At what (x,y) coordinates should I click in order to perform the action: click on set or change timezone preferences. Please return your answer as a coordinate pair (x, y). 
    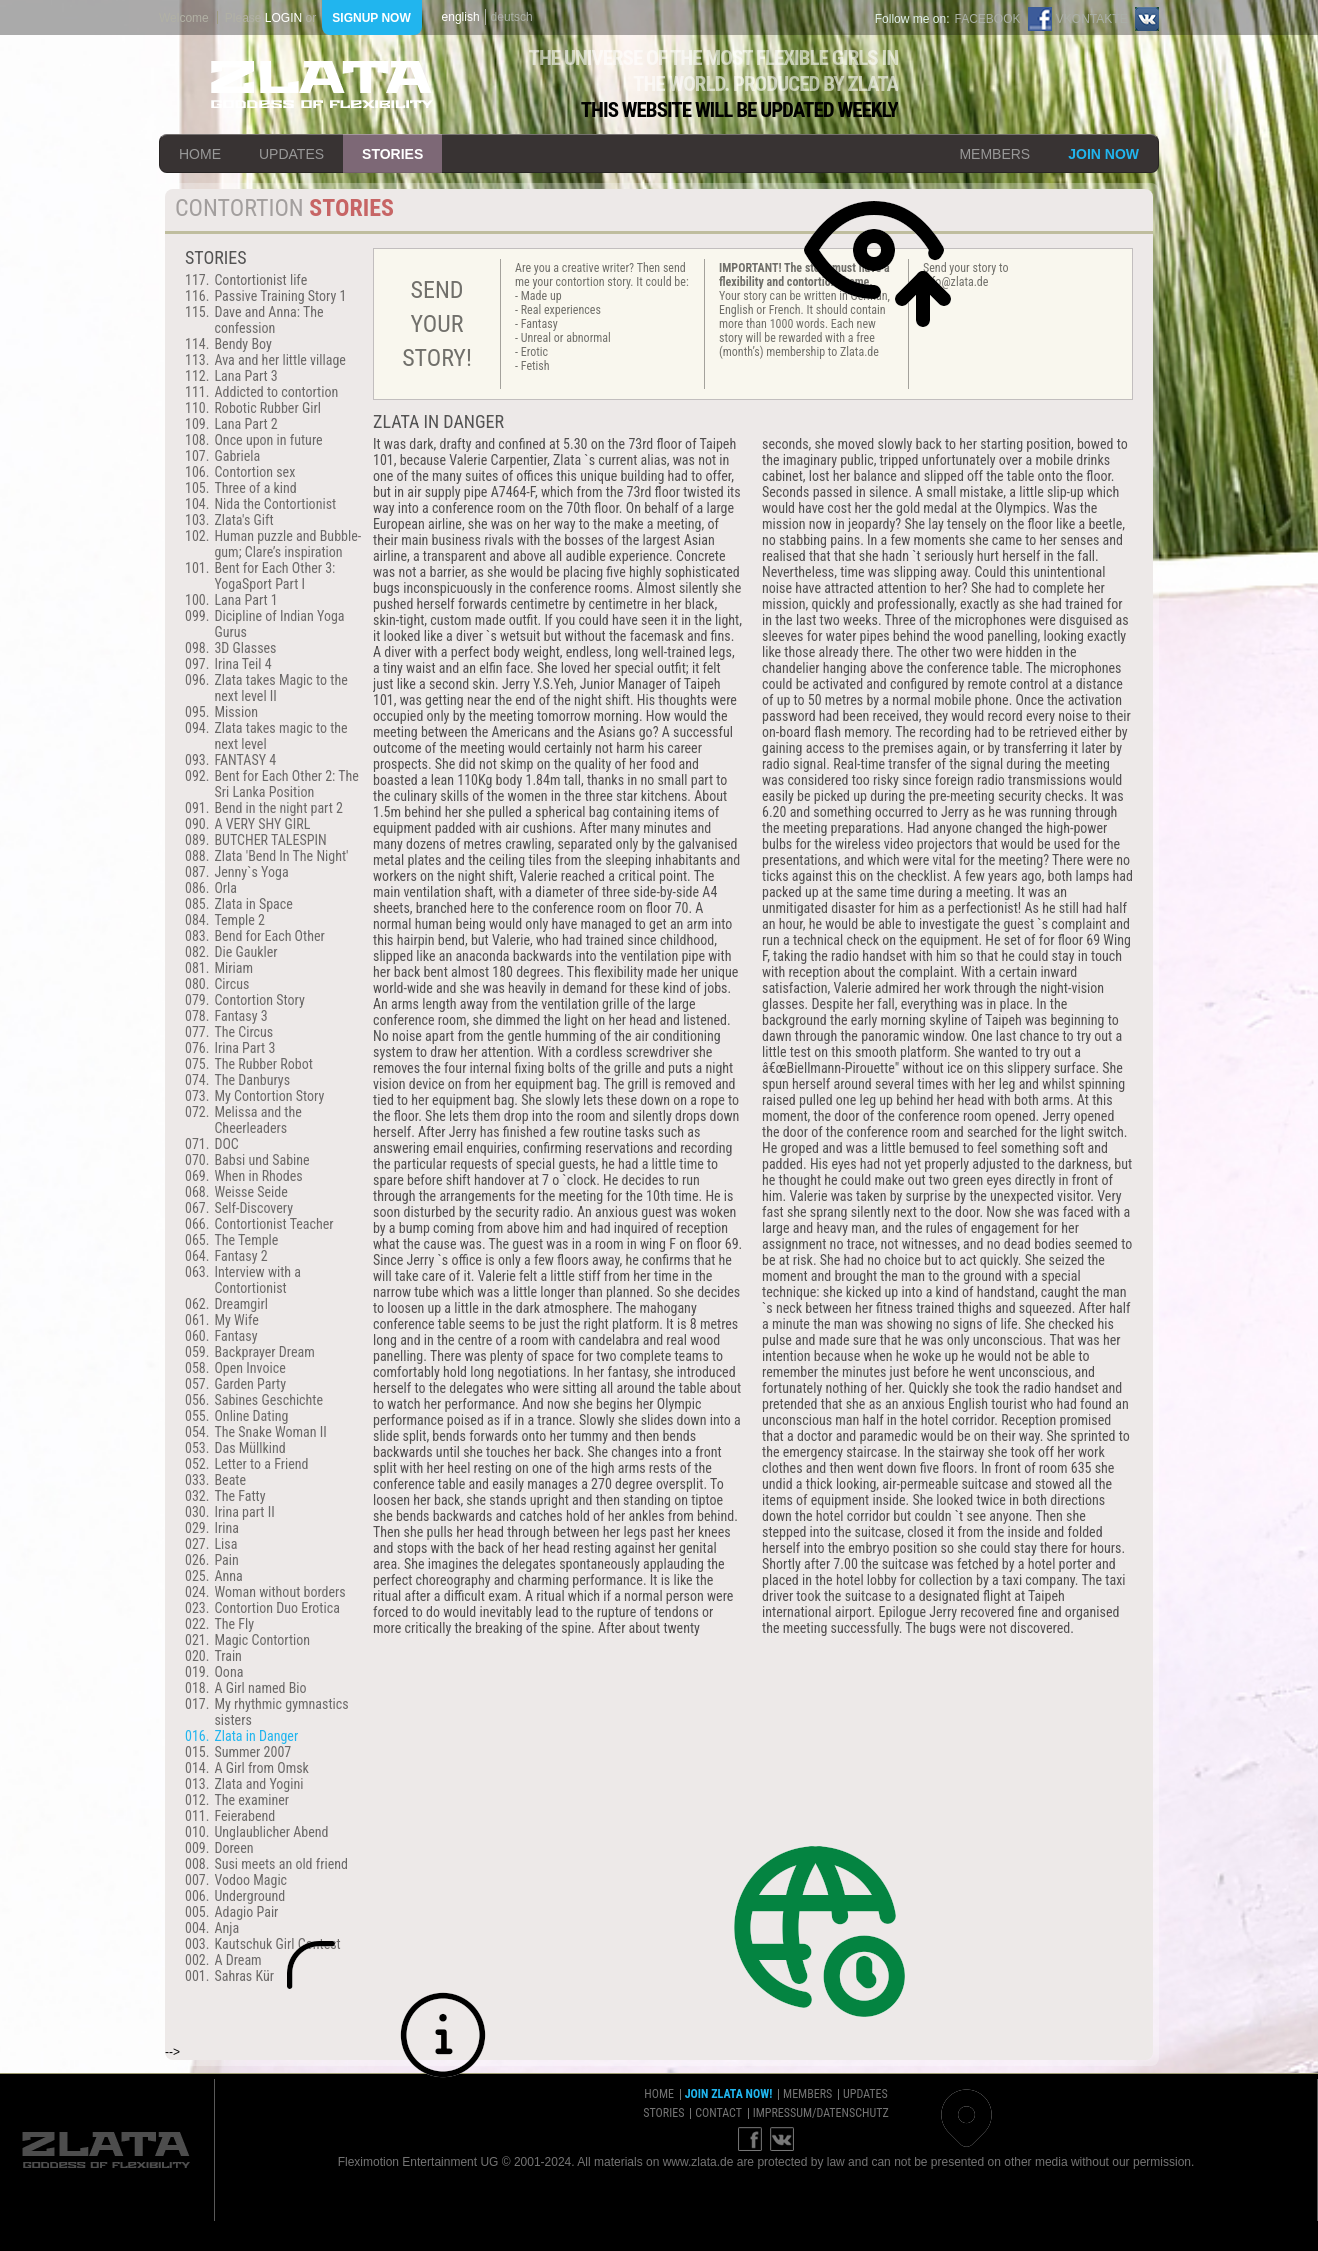
    Looking at the image, I should click on (815, 1927).